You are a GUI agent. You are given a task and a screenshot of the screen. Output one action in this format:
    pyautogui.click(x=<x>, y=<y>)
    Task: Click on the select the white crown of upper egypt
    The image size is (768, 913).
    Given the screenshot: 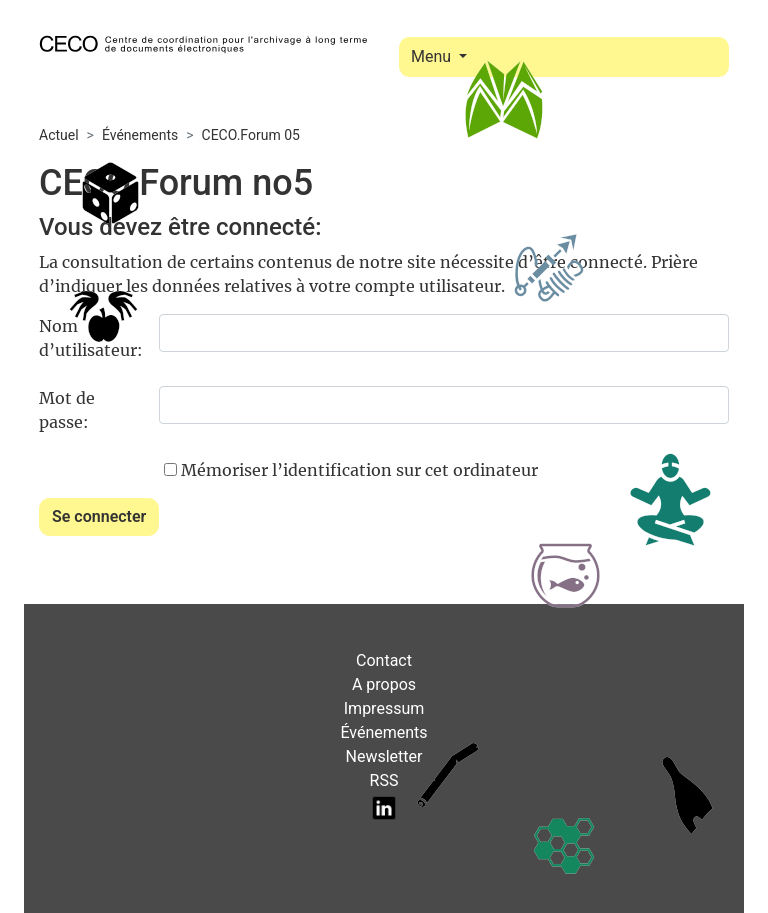 What is the action you would take?
    pyautogui.click(x=687, y=795)
    